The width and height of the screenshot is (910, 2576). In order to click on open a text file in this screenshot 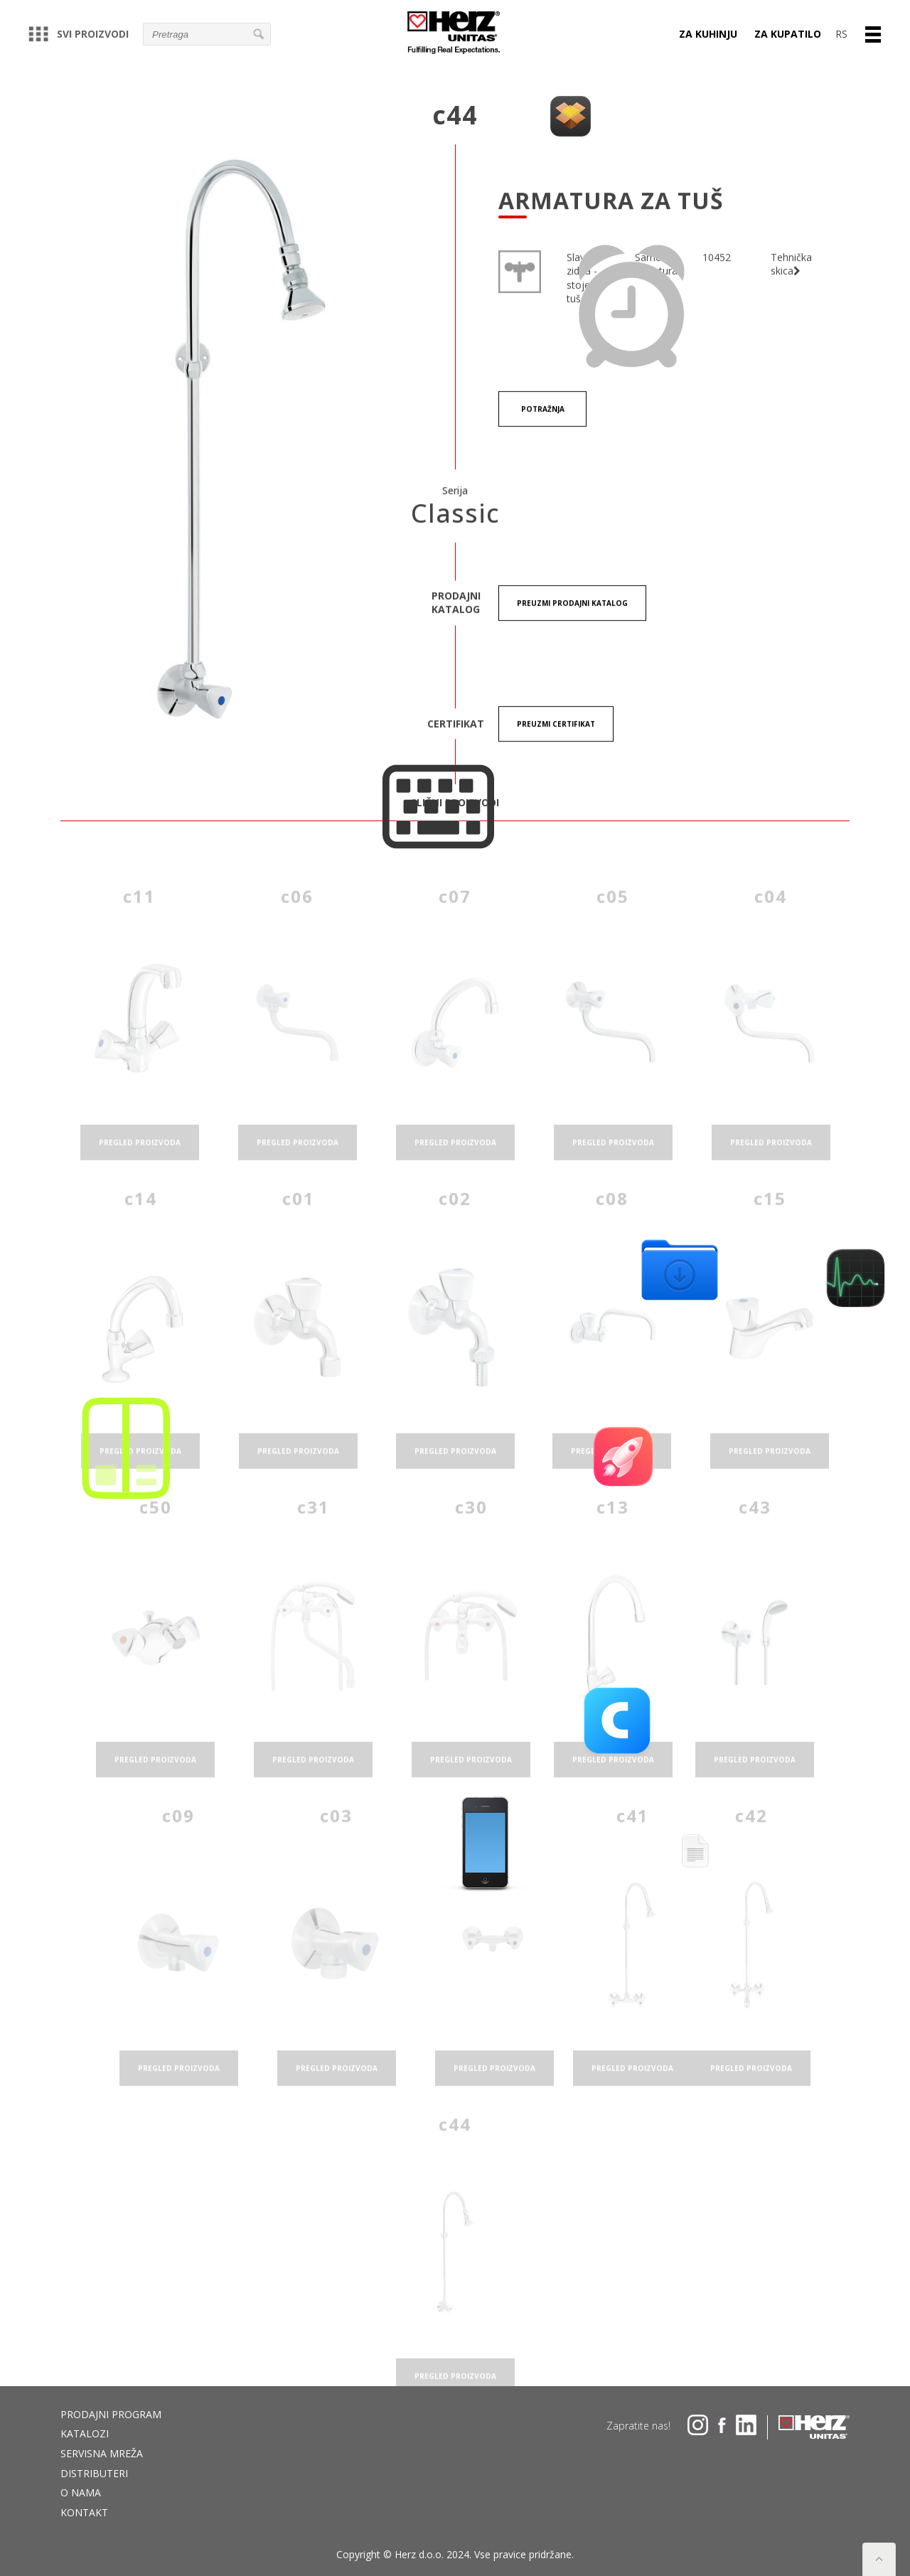, I will do `click(695, 1851)`.